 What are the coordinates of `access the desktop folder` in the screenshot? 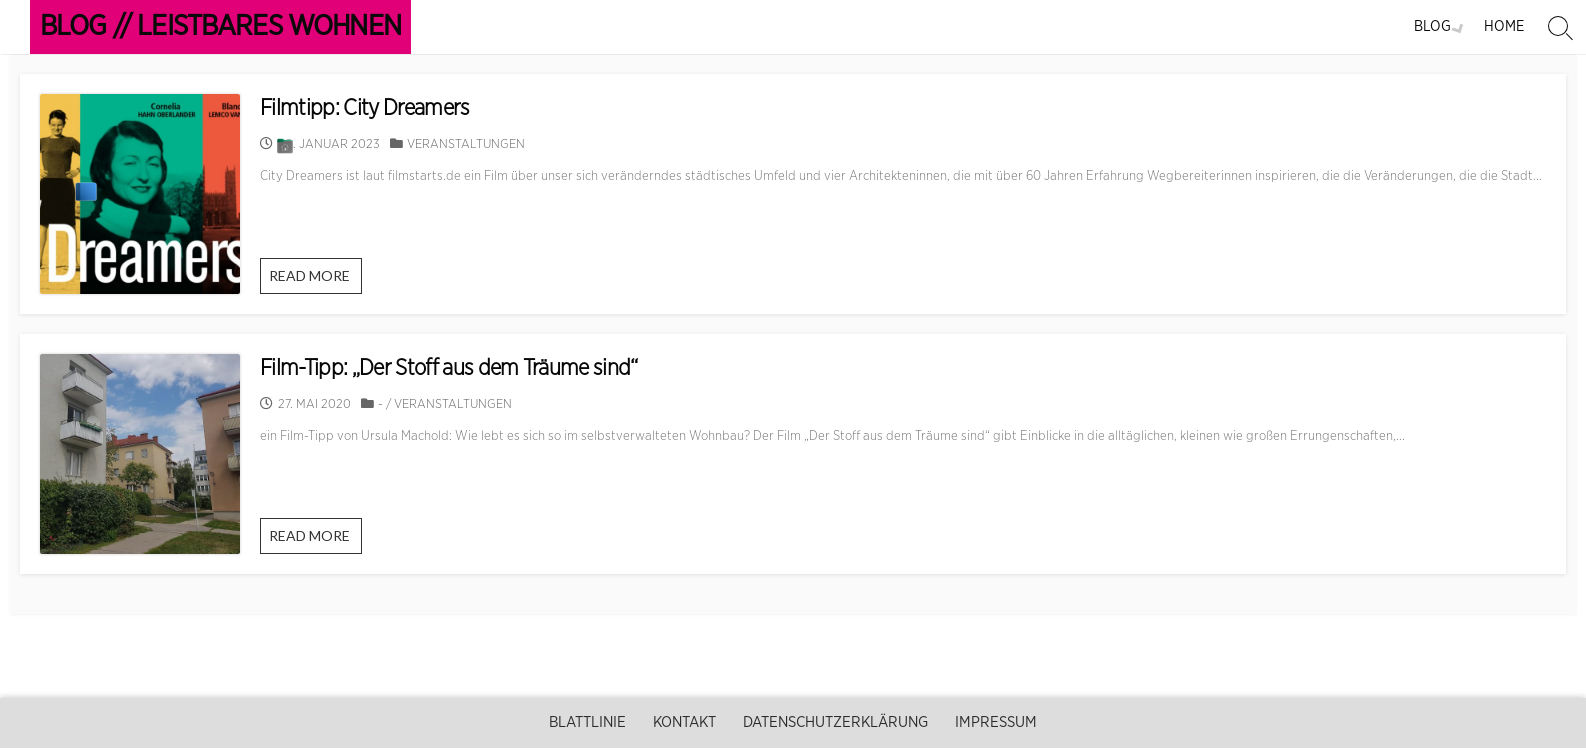 It's located at (86, 191).